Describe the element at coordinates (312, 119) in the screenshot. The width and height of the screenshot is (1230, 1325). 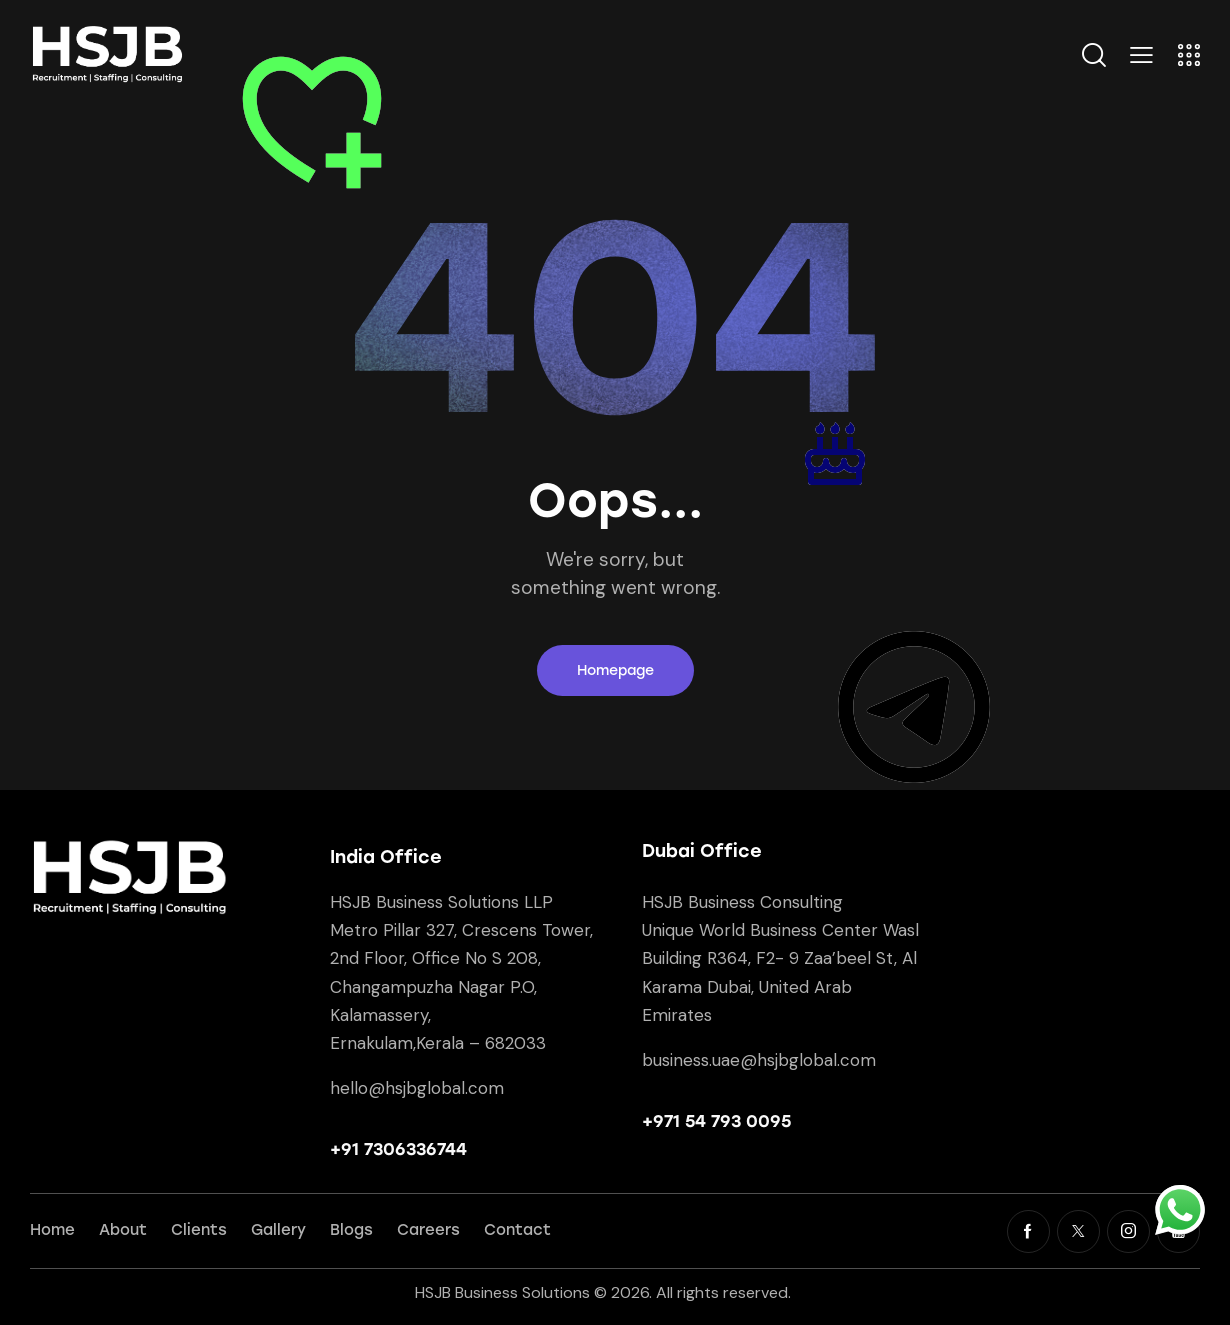
I see `add to favorites` at that location.